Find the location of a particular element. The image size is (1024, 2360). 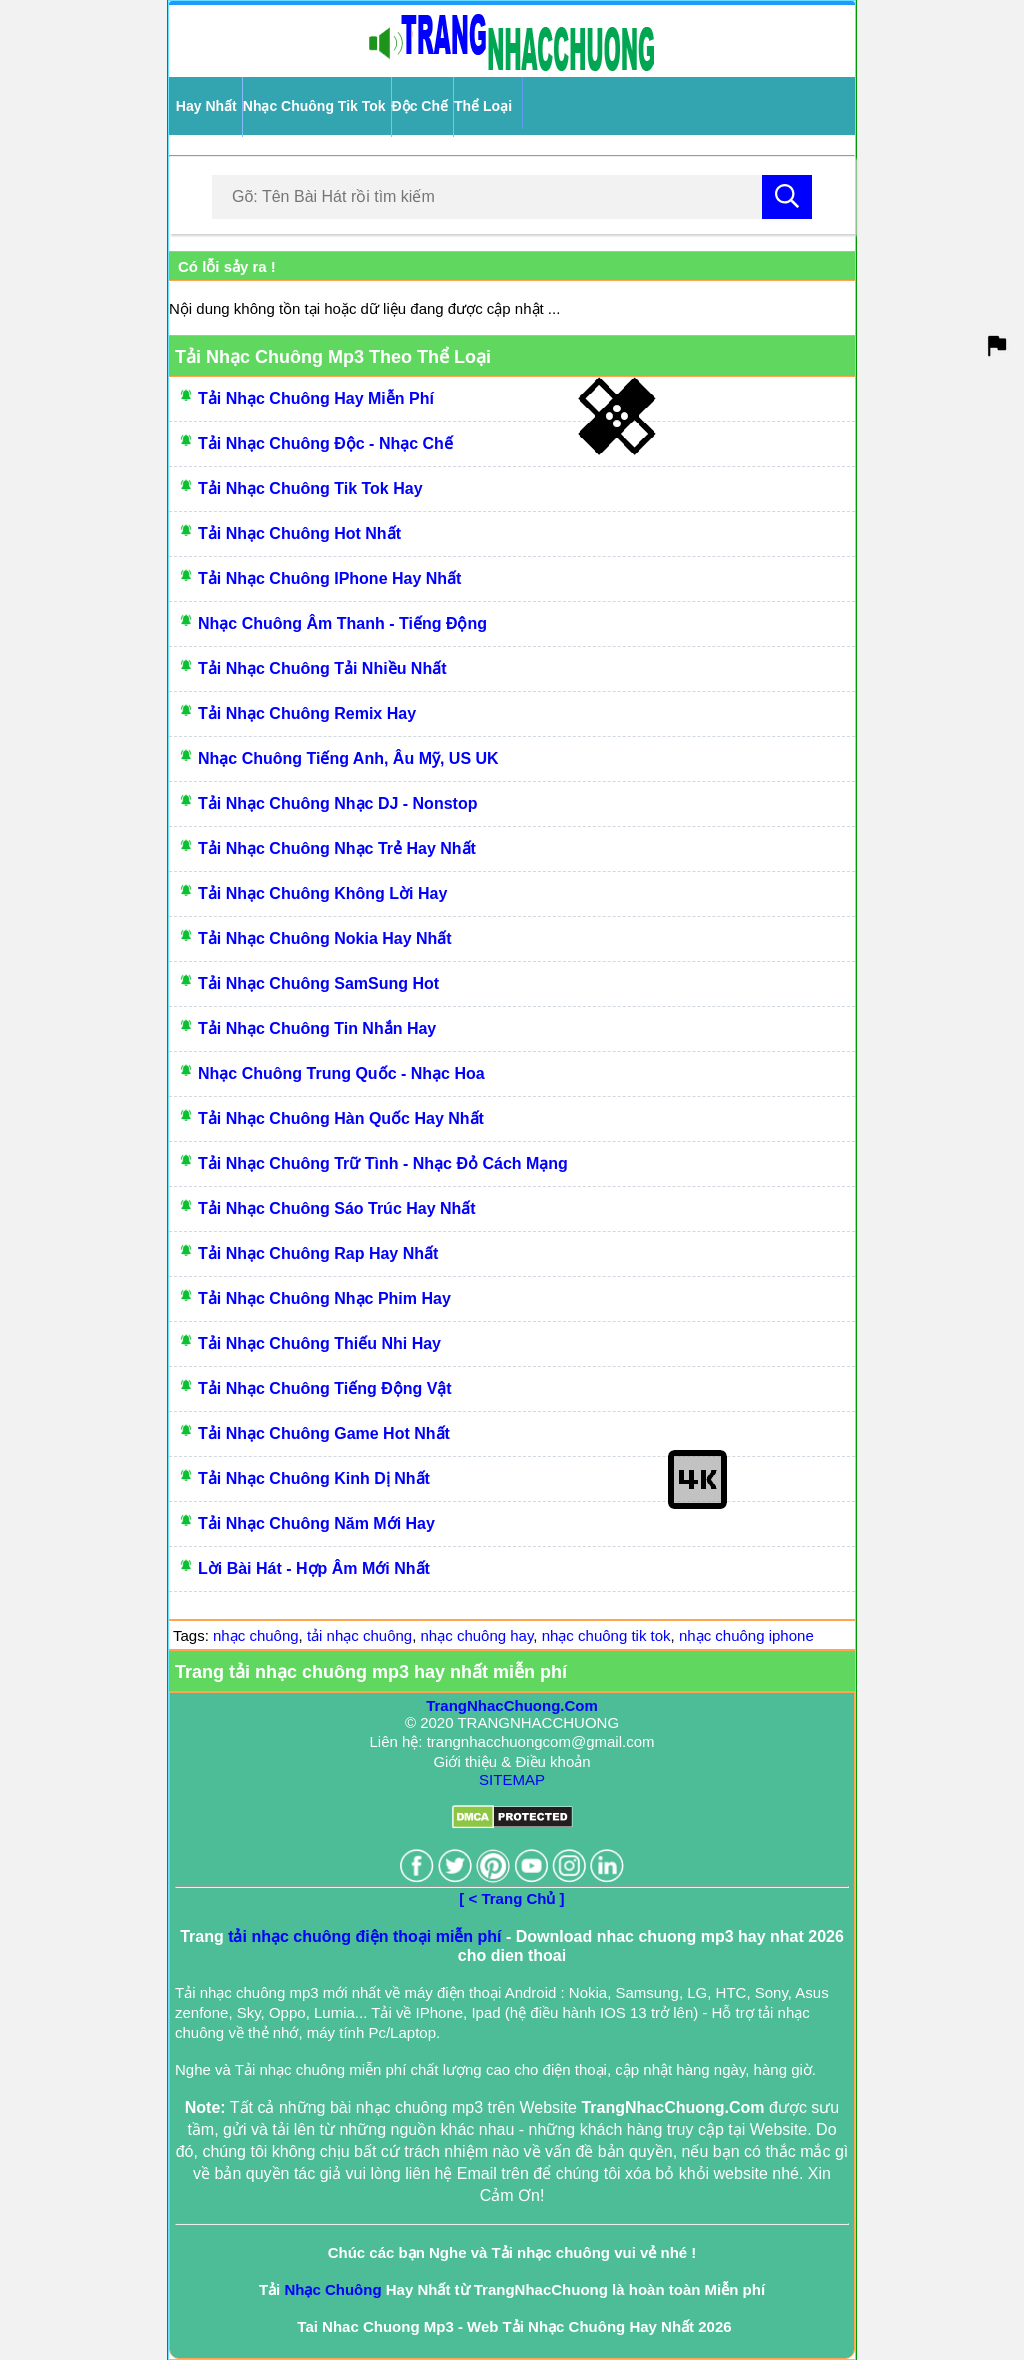

indicates 4K resolution video quality is located at coordinates (697, 1479).